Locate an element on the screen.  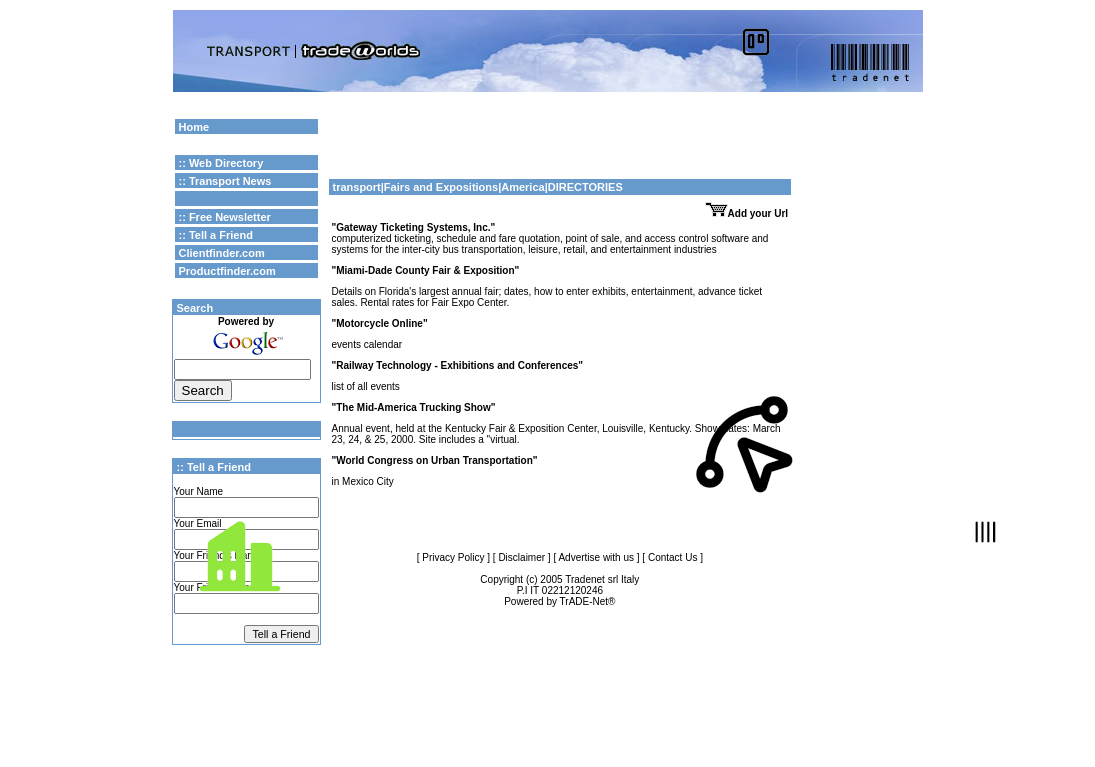
view properties or real estate listings is located at coordinates (240, 559).